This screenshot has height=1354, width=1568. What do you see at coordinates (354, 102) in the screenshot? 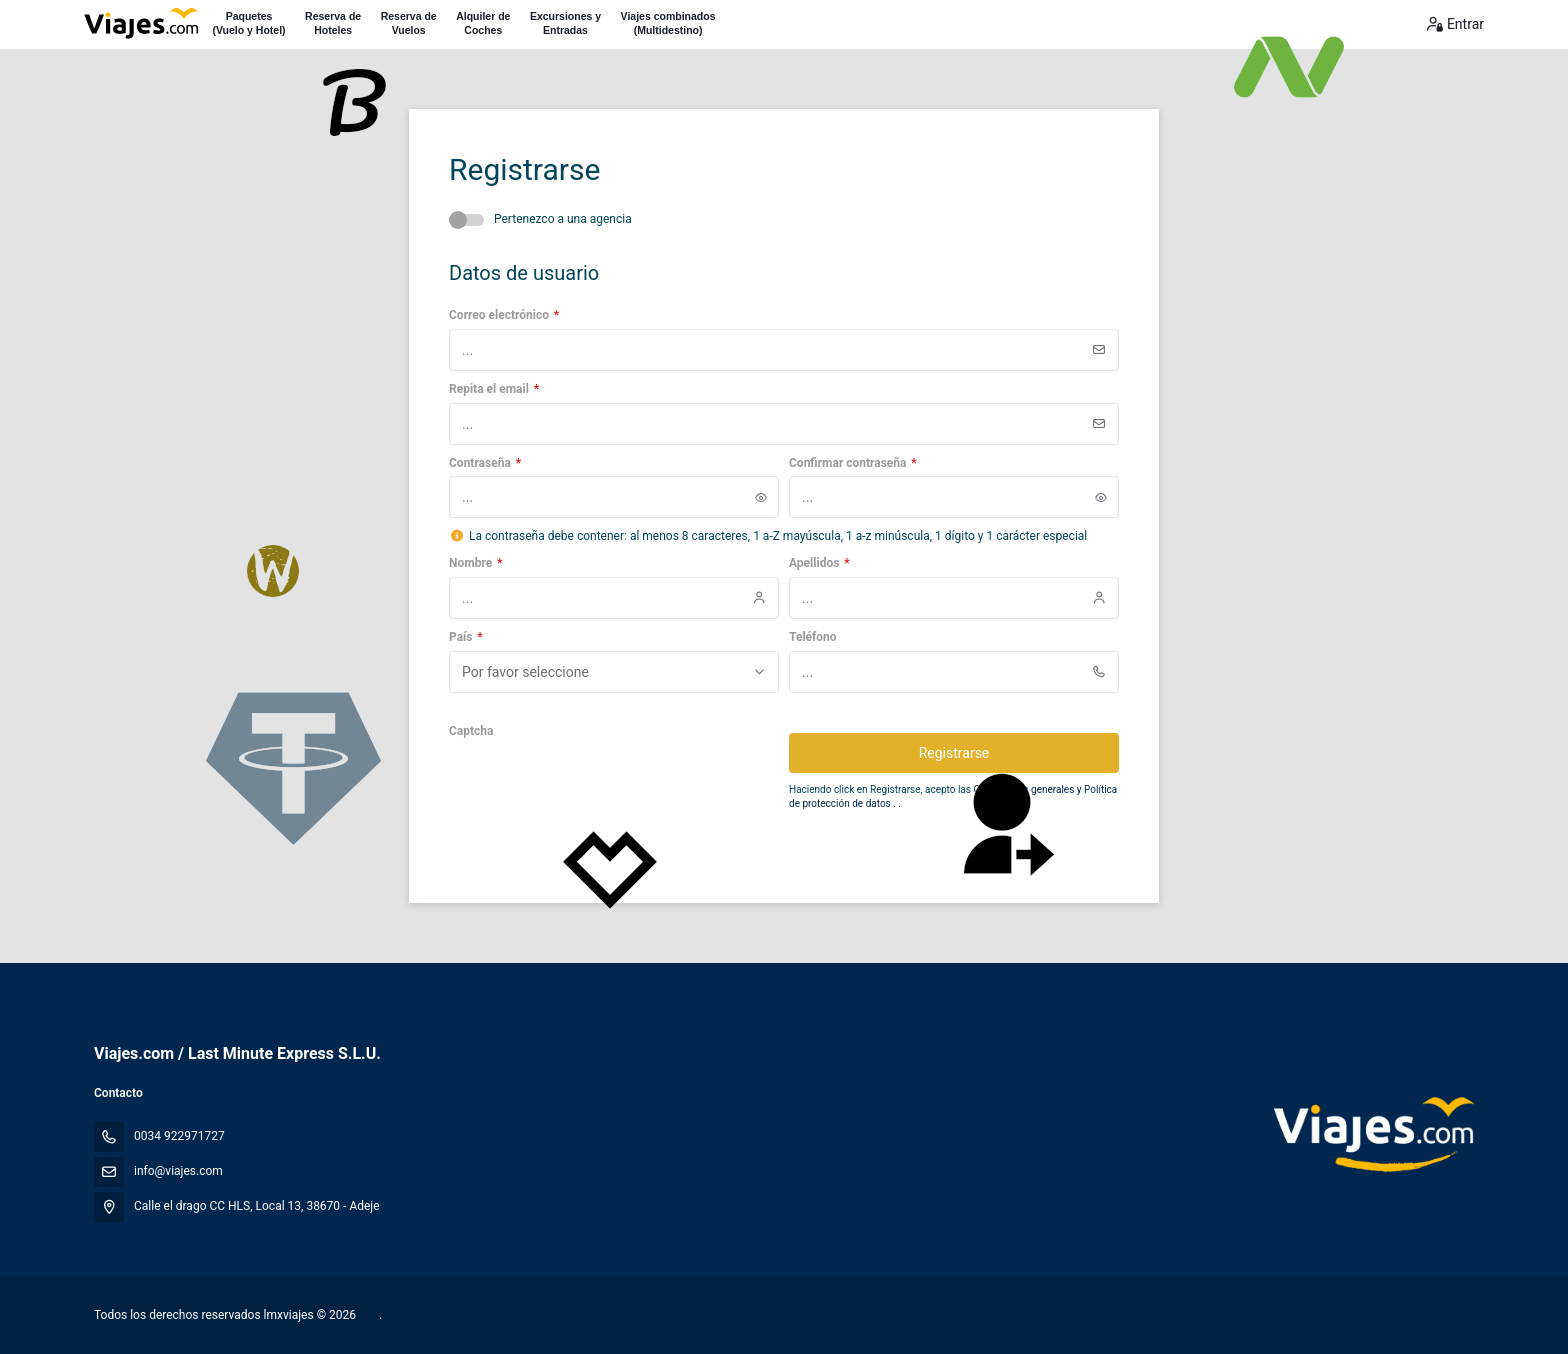
I see `open brandfetch brand asset platform` at bounding box center [354, 102].